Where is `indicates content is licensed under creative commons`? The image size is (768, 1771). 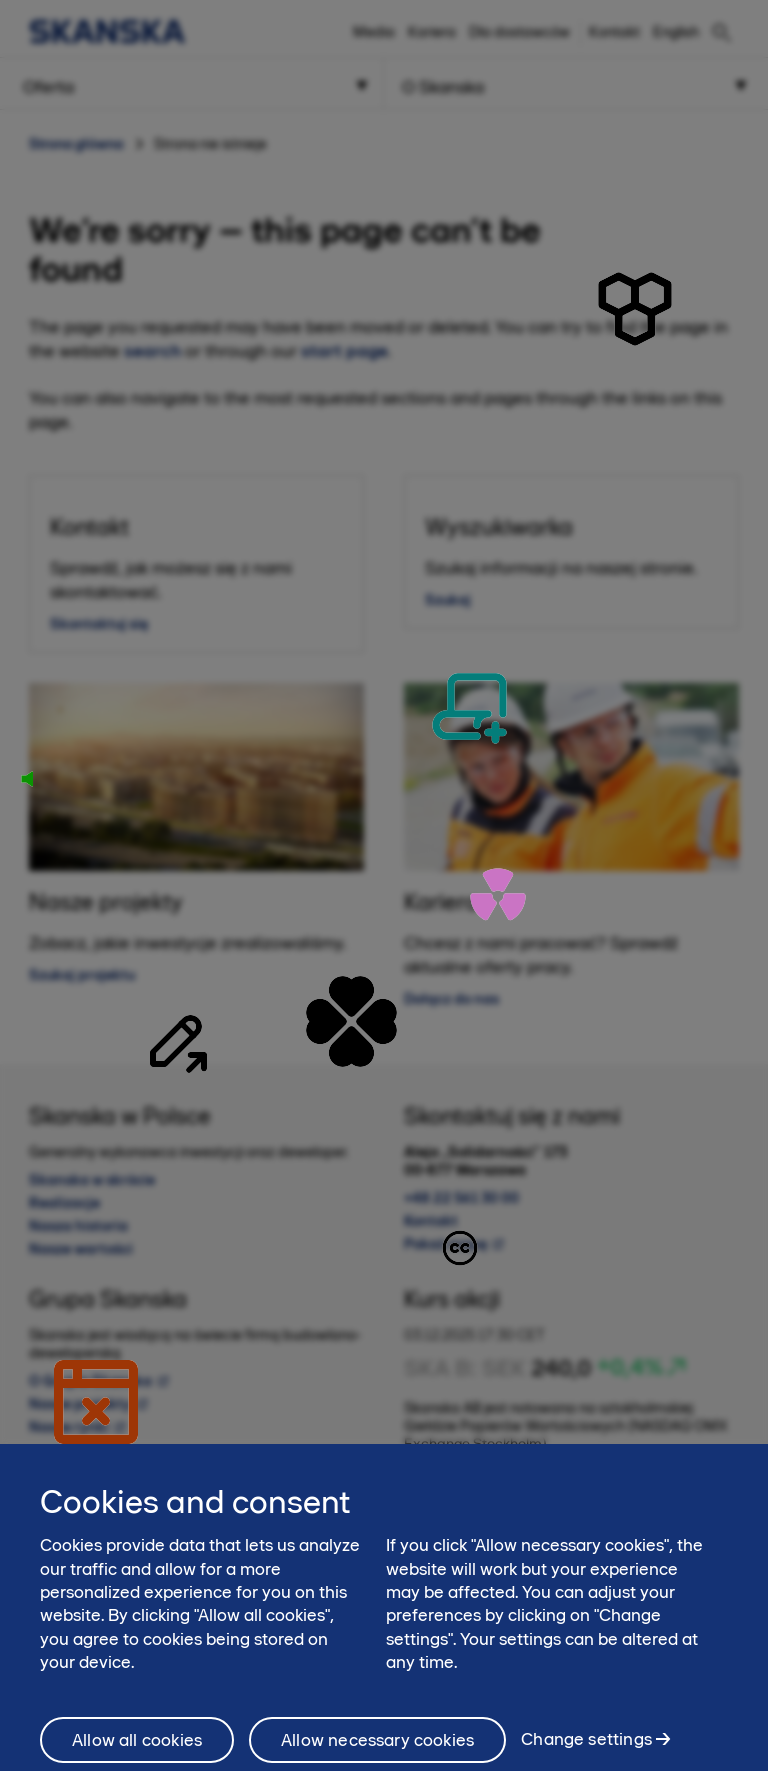 indicates content is licensed under creative commons is located at coordinates (460, 1248).